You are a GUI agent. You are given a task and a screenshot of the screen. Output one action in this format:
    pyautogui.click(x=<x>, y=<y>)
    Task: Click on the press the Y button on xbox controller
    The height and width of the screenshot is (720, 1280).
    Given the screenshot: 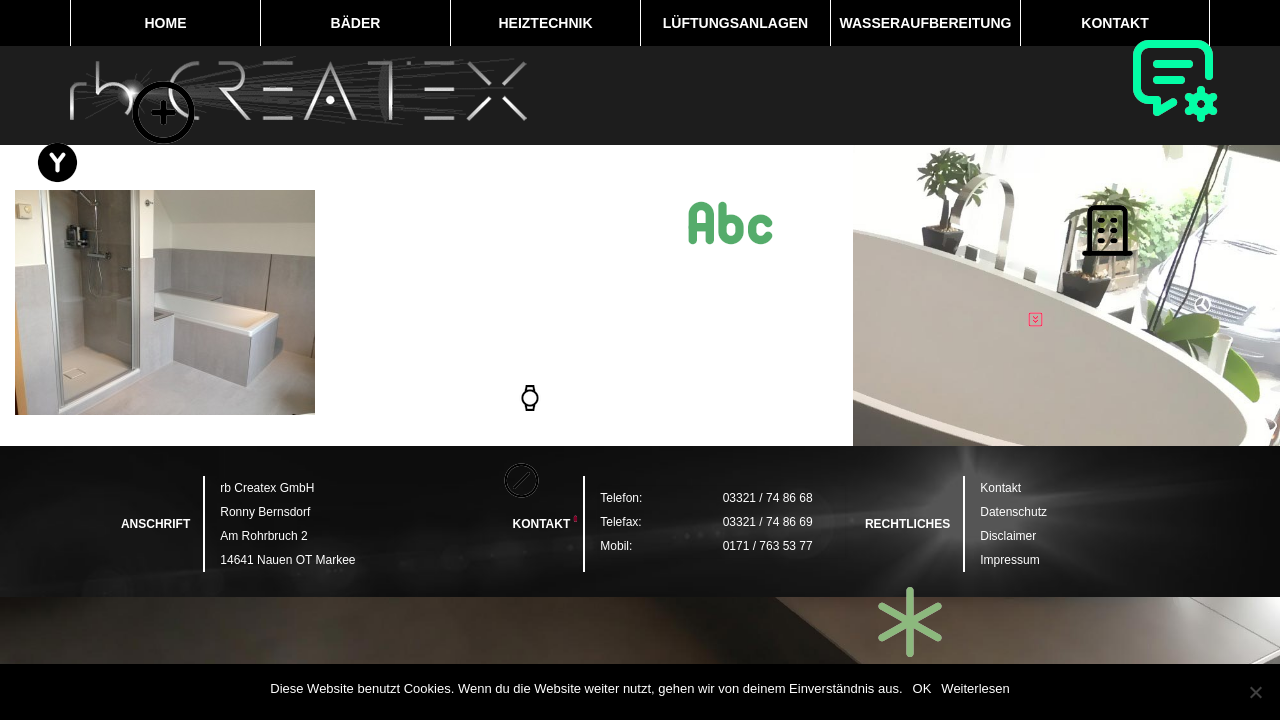 What is the action you would take?
    pyautogui.click(x=57, y=162)
    